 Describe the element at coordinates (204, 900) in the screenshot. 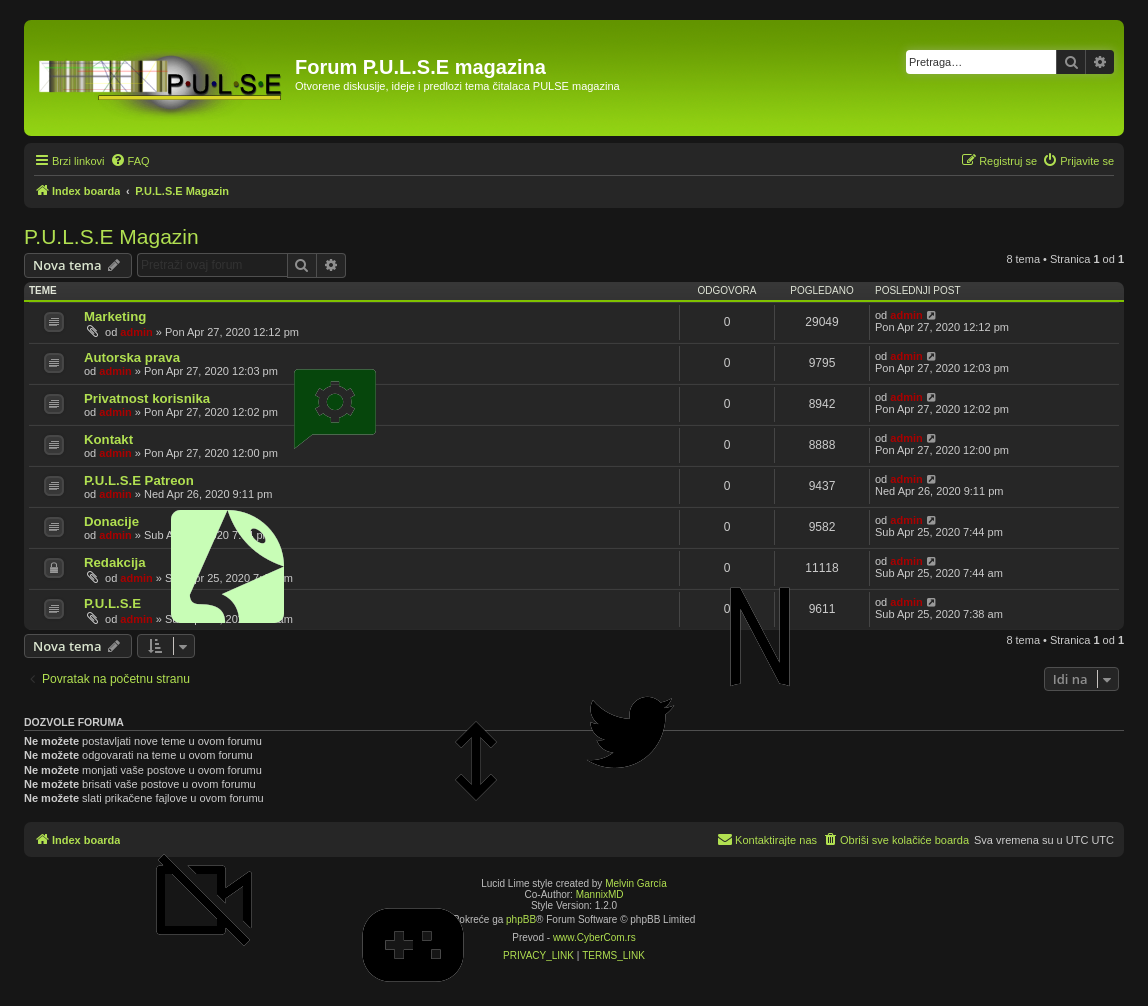

I see `turn off camera during a video call` at that location.